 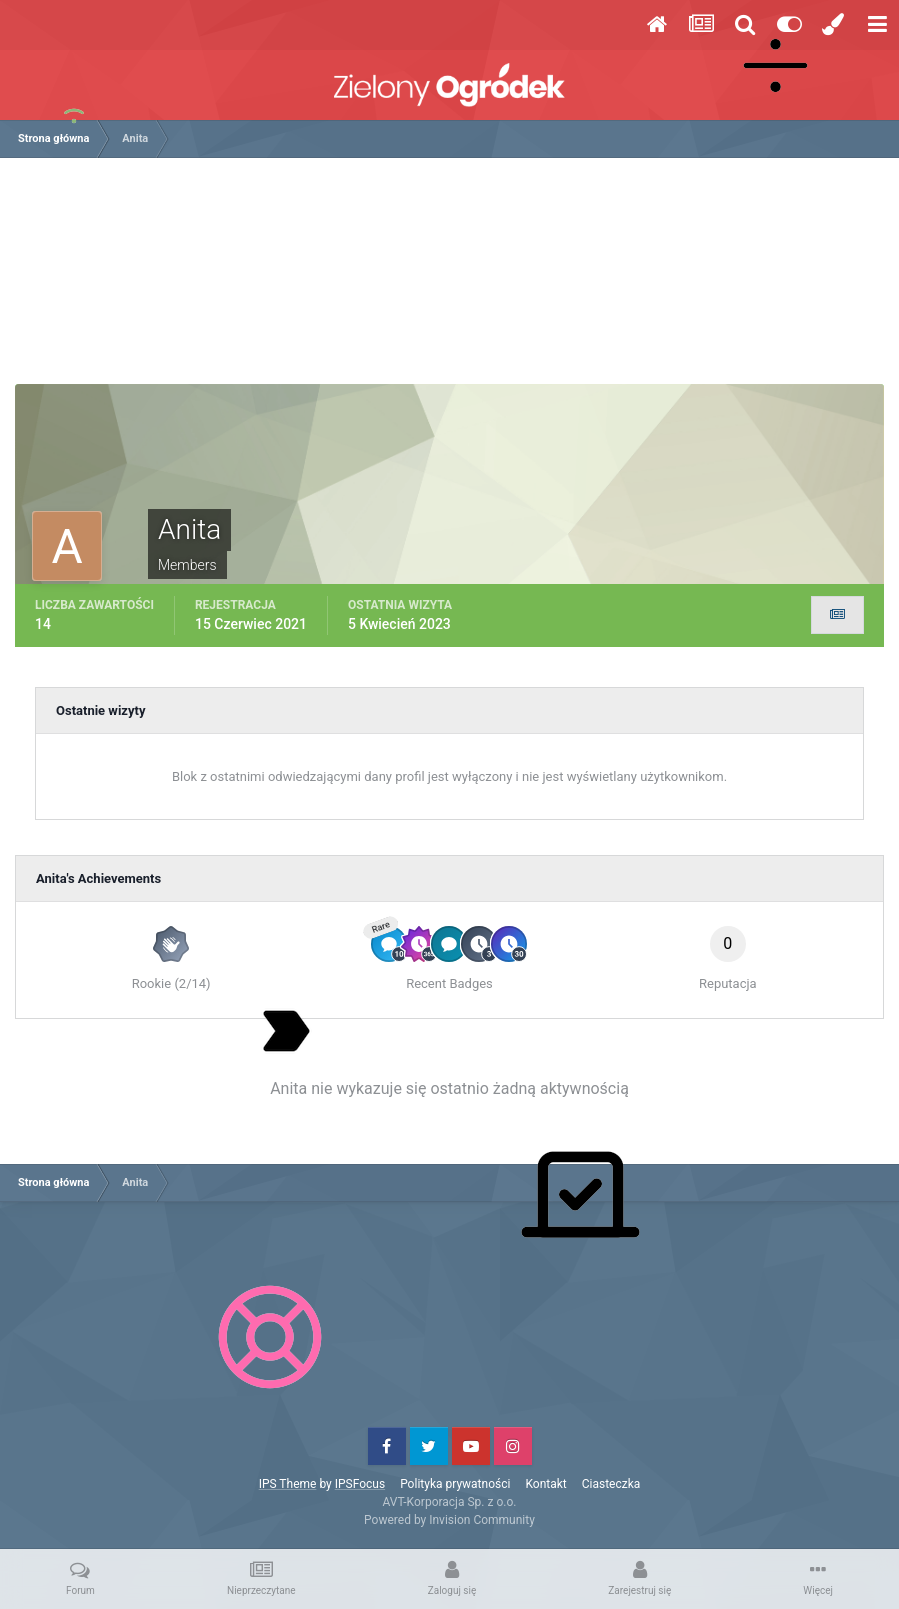 What do you see at coordinates (775, 65) in the screenshot?
I see `perform division calculation` at bounding box center [775, 65].